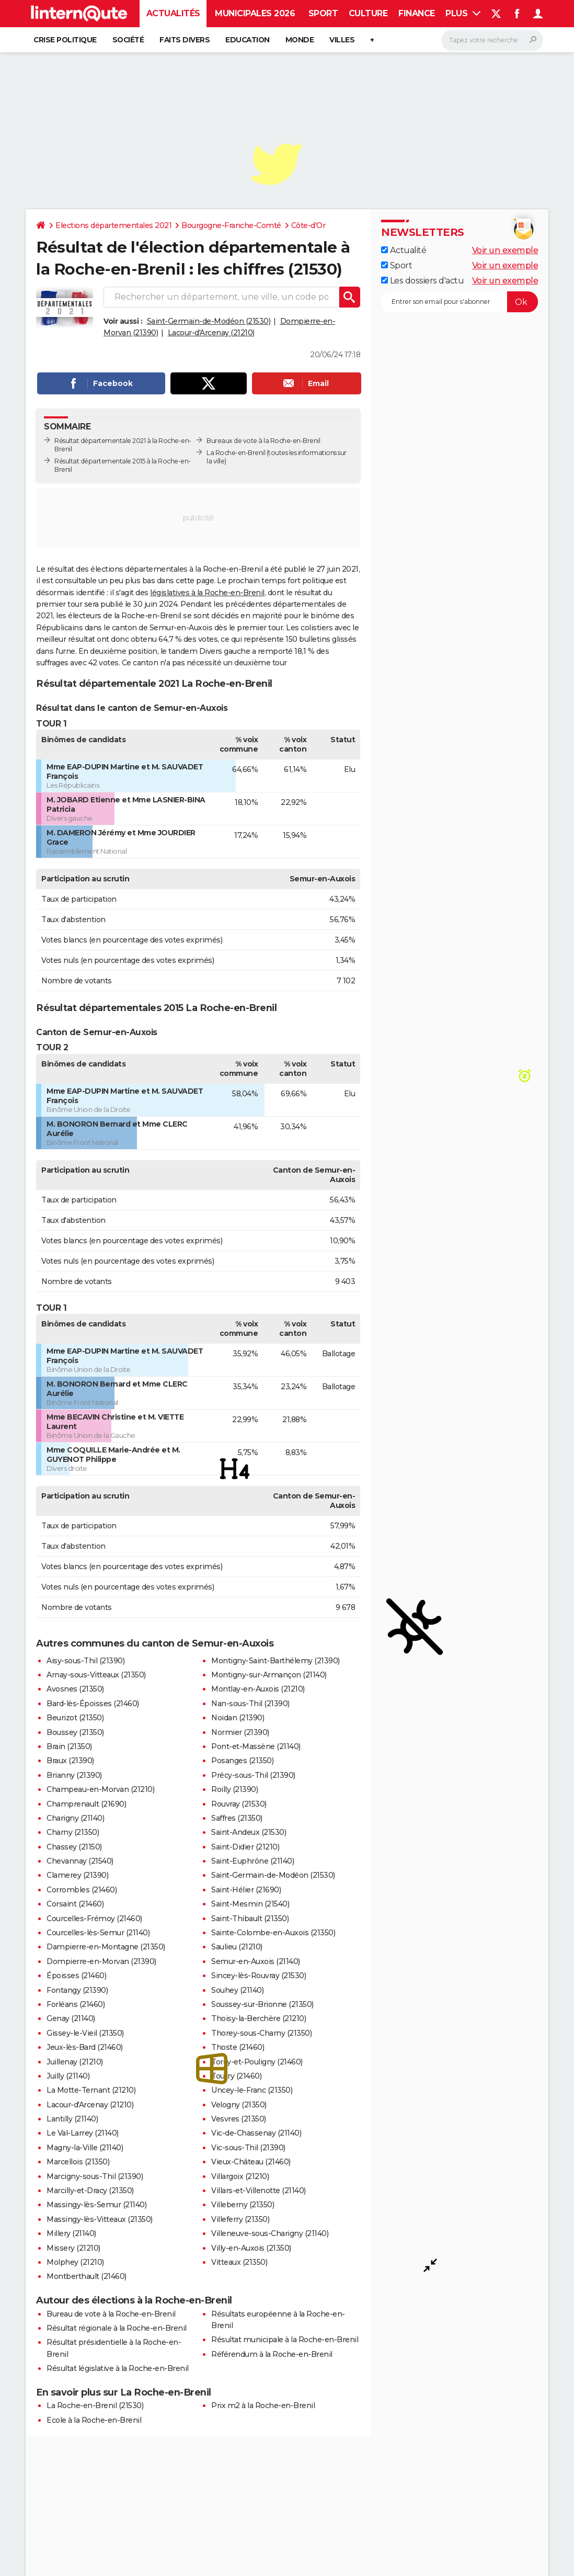 Image resolution: width=574 pixels, height=2576 pixels. I want to click on minimize or reduce window size, so click(430, 2265).